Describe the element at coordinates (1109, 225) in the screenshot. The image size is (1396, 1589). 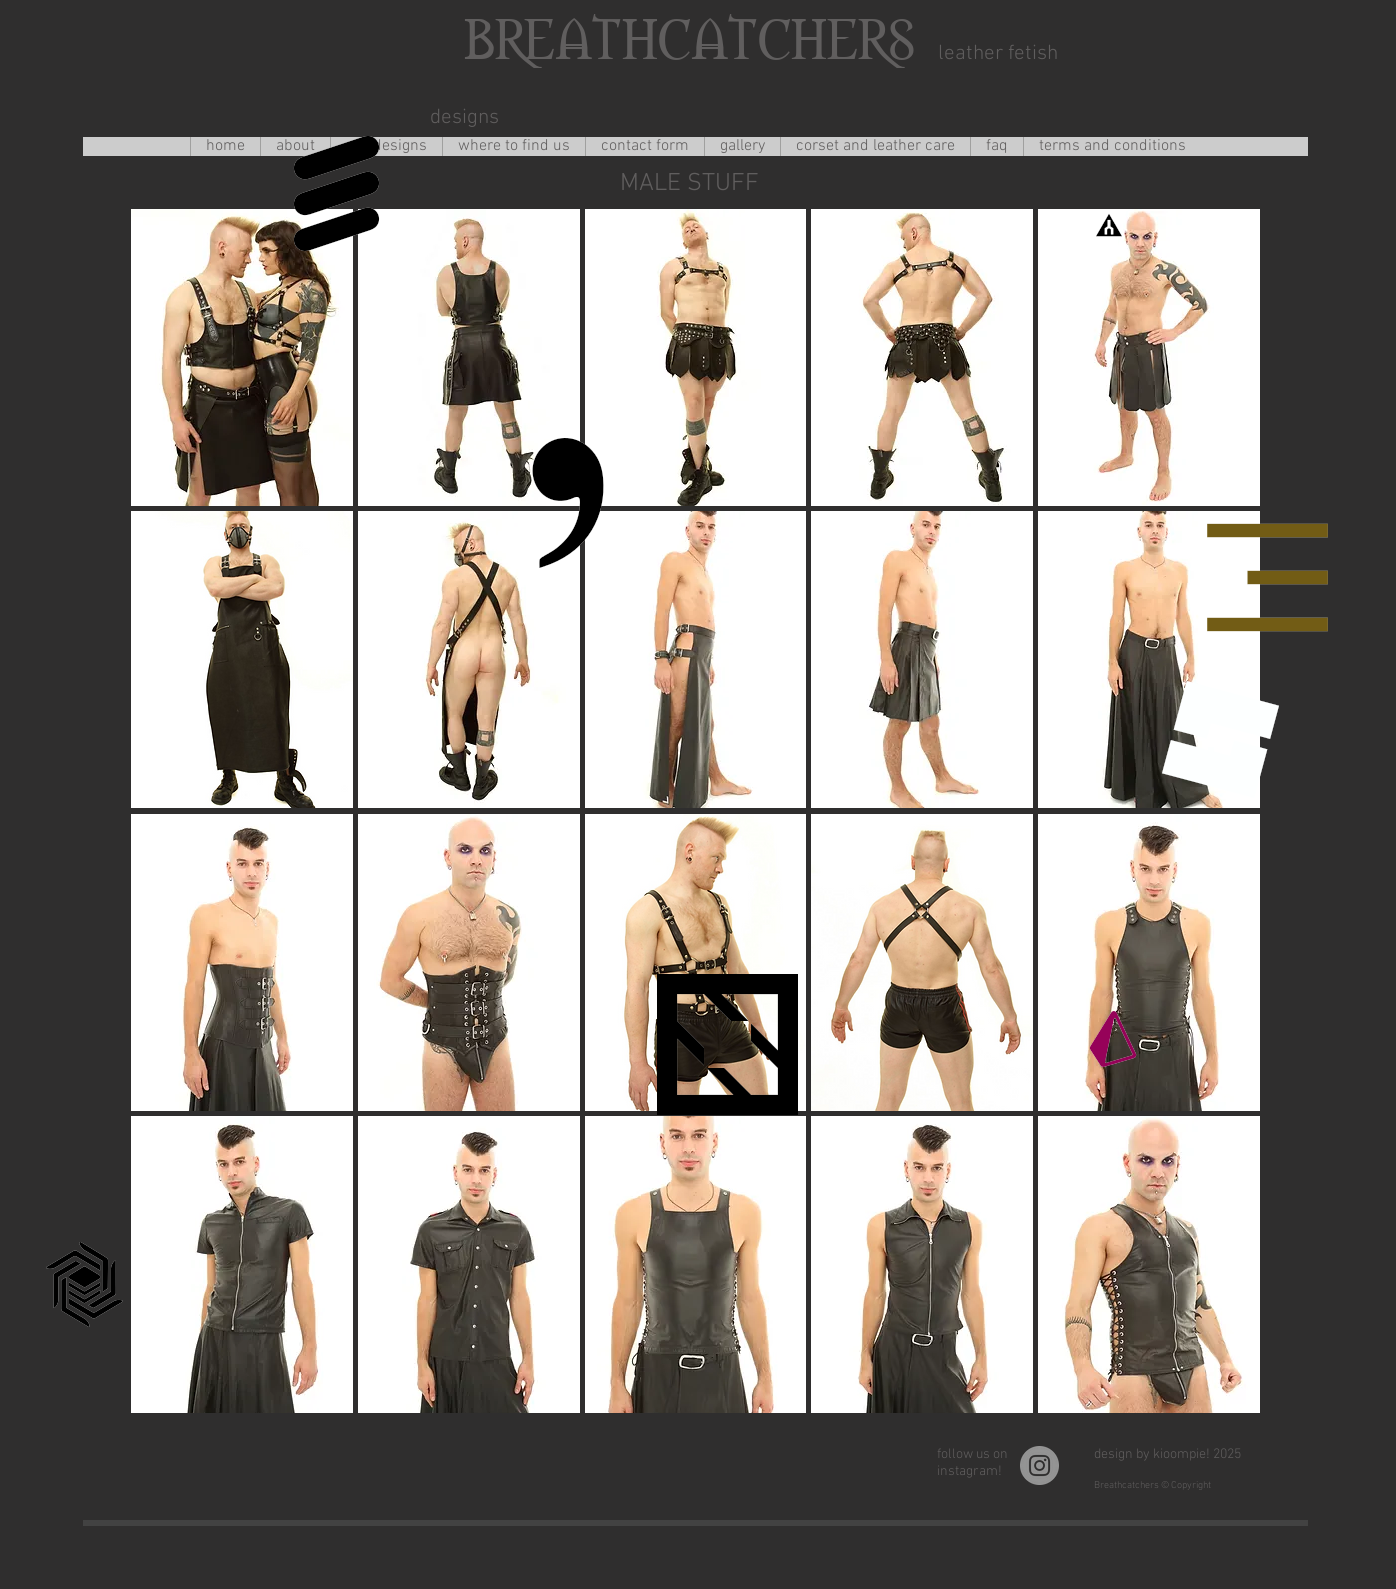
I see `open the Trailforks app` at that location.